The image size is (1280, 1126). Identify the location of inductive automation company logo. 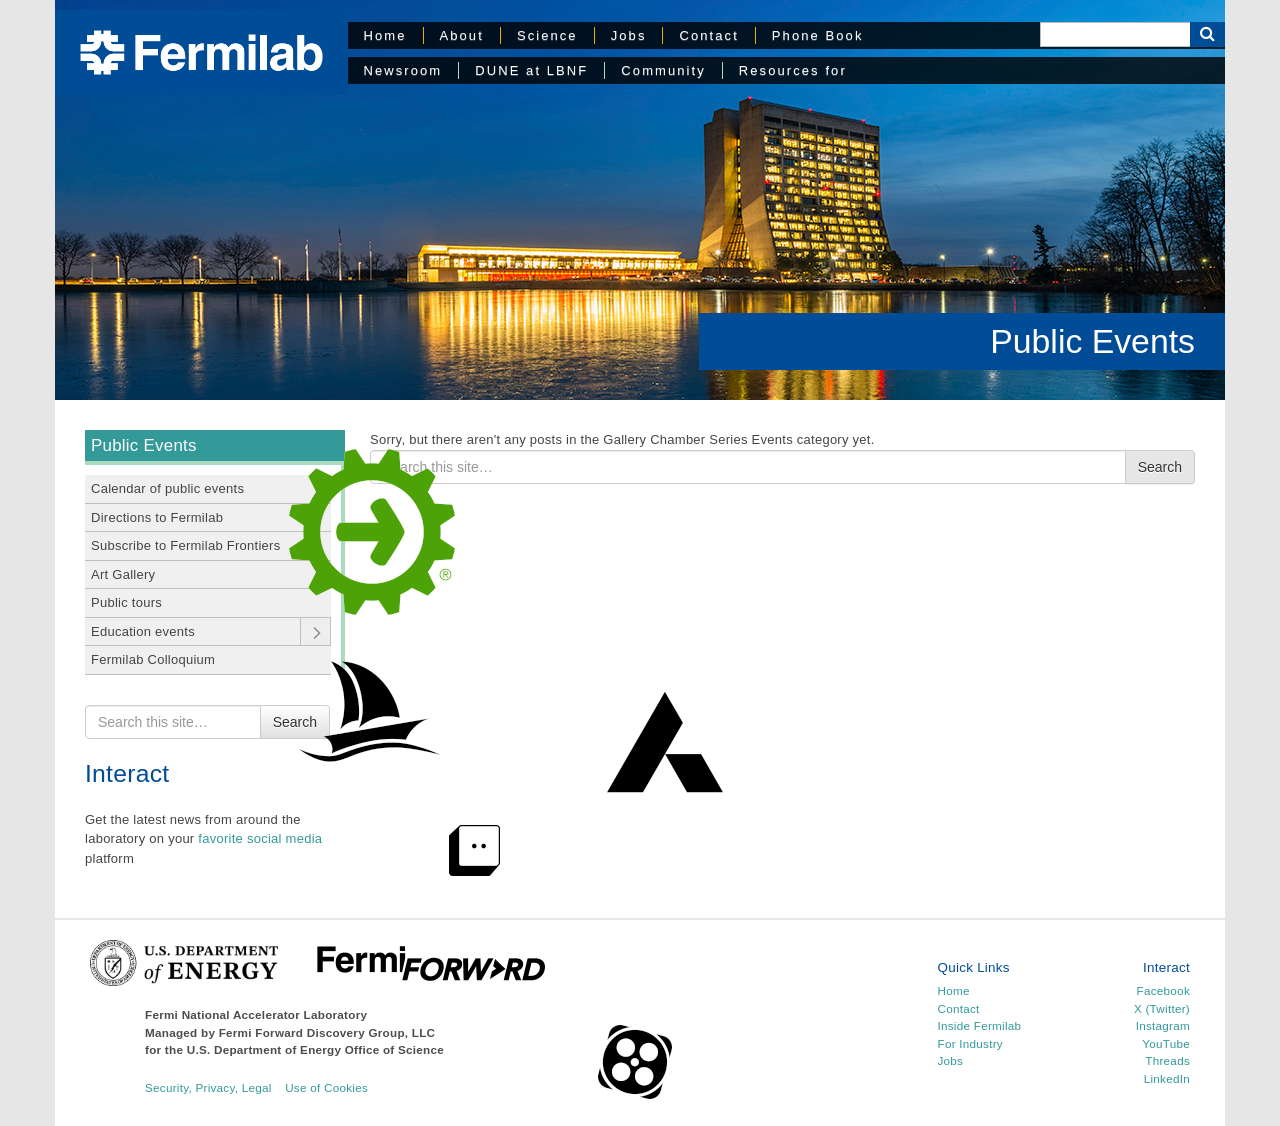
(372, 532).